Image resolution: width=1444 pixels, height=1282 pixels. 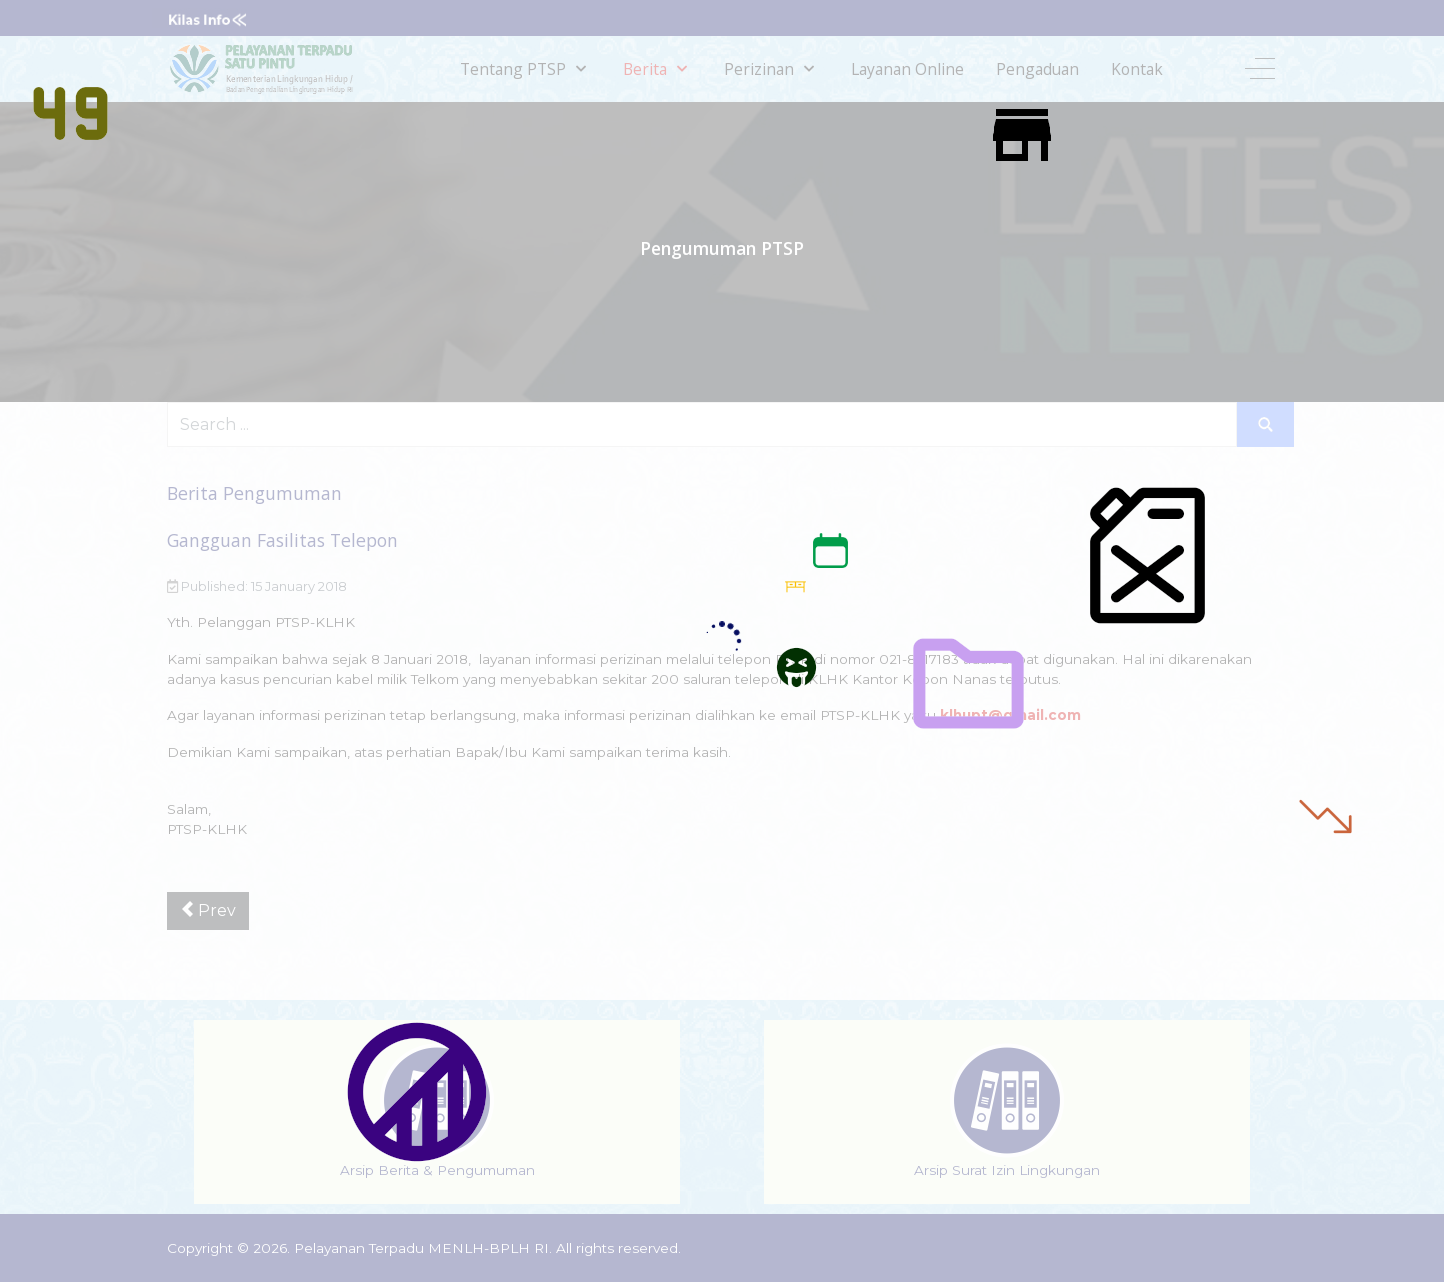 What do you see at coordinates (417, 1092) in the screenshot?
I see `toggle half-tone or contrast display mode` at bounding box center [417, 1092].